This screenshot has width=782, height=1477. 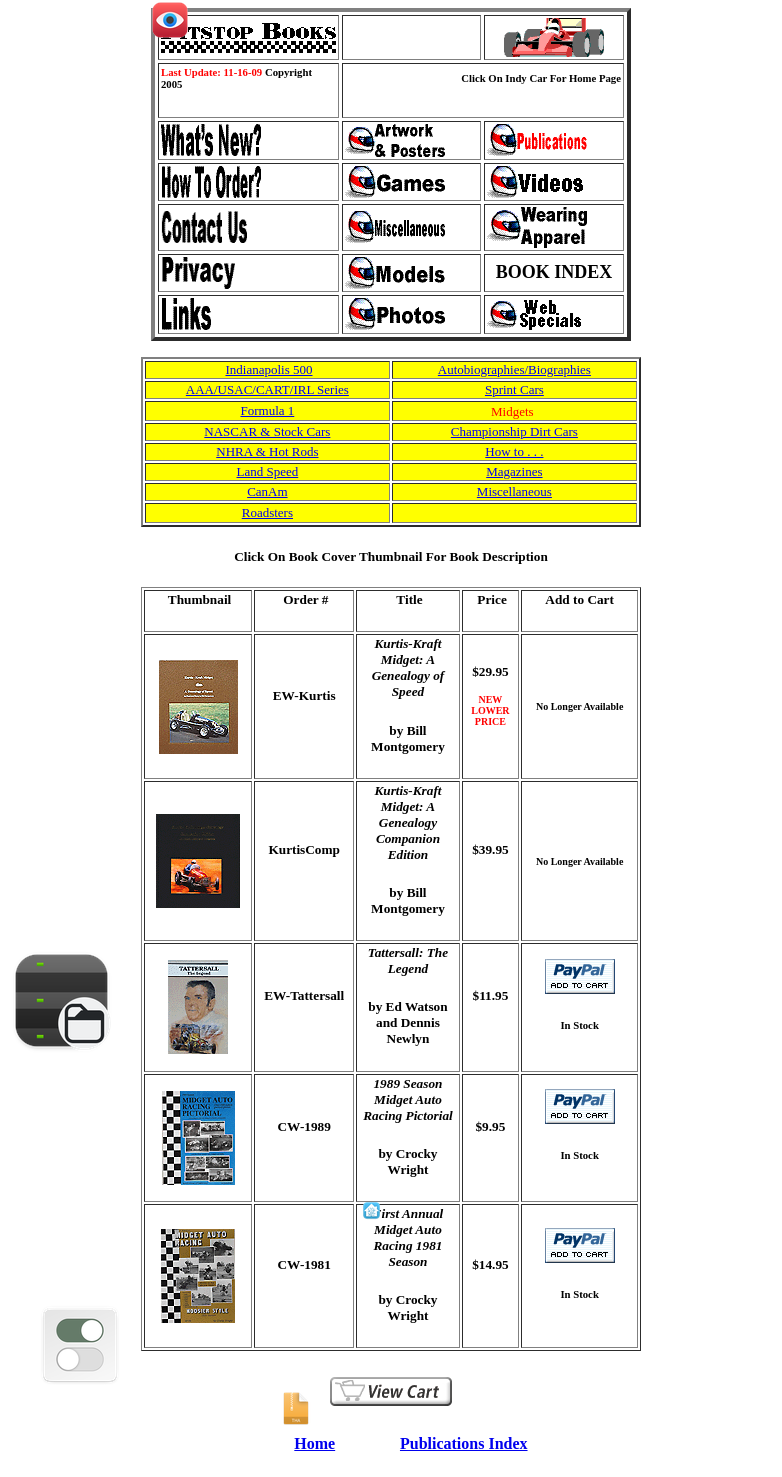 What do you see at coordinates (296, 1409) in the screenshot?
I see `a compressed archive file in THA format` at bounding box center [296, 1409].